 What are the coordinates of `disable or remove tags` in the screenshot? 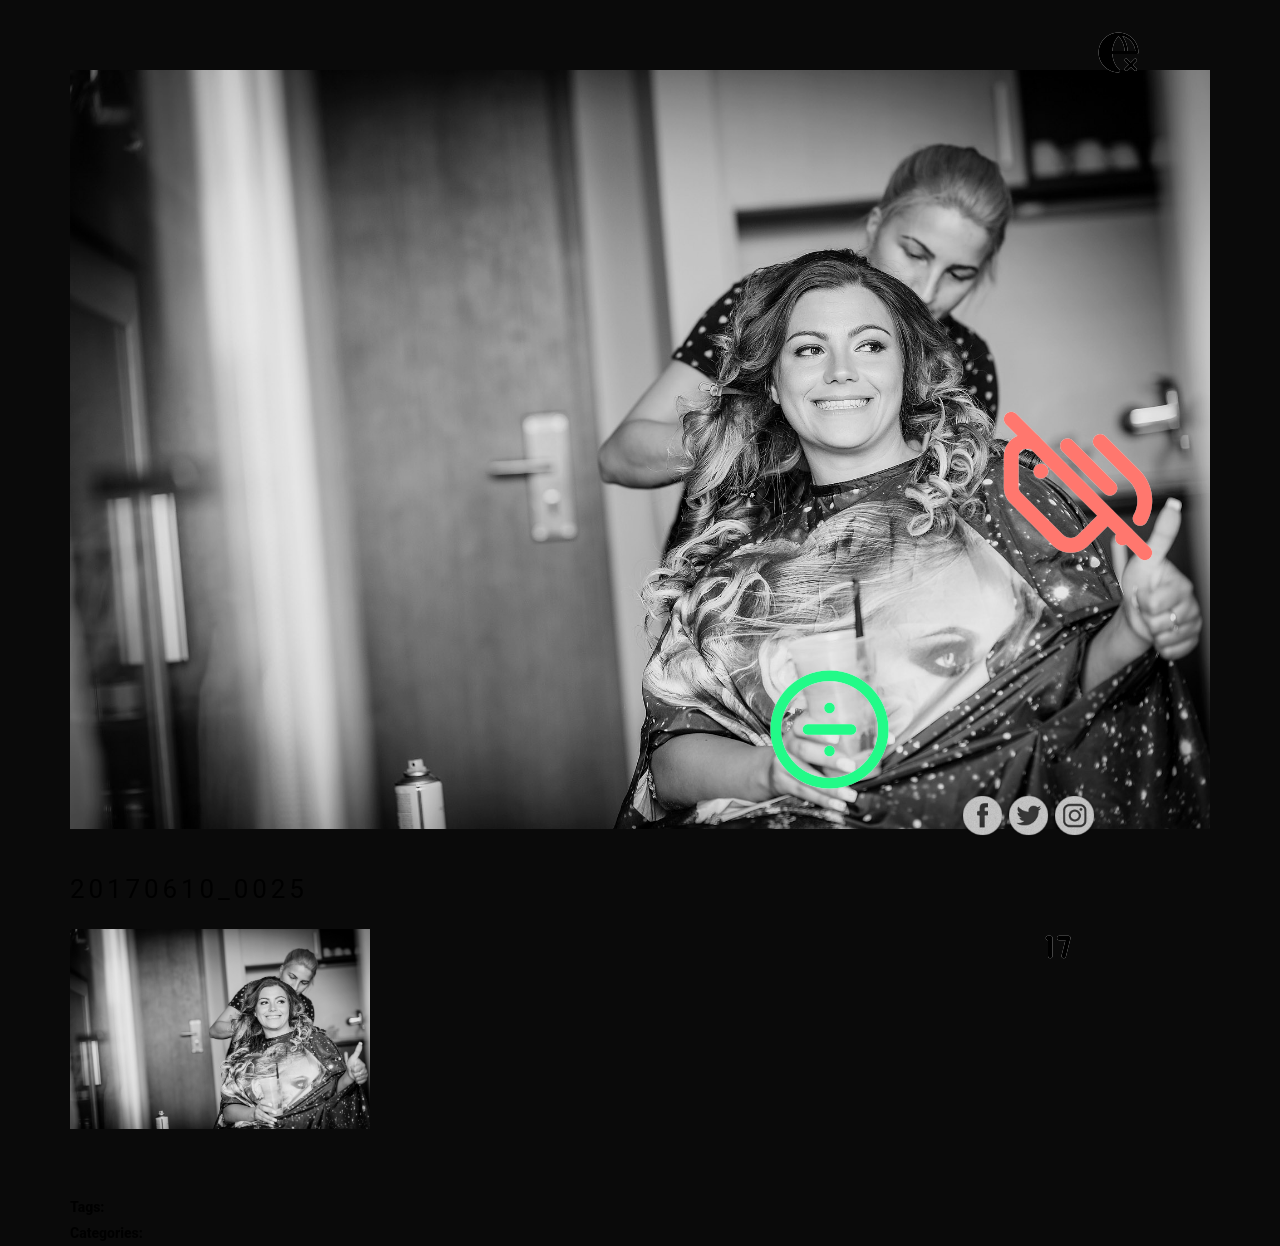 It's located at (1078, 486).